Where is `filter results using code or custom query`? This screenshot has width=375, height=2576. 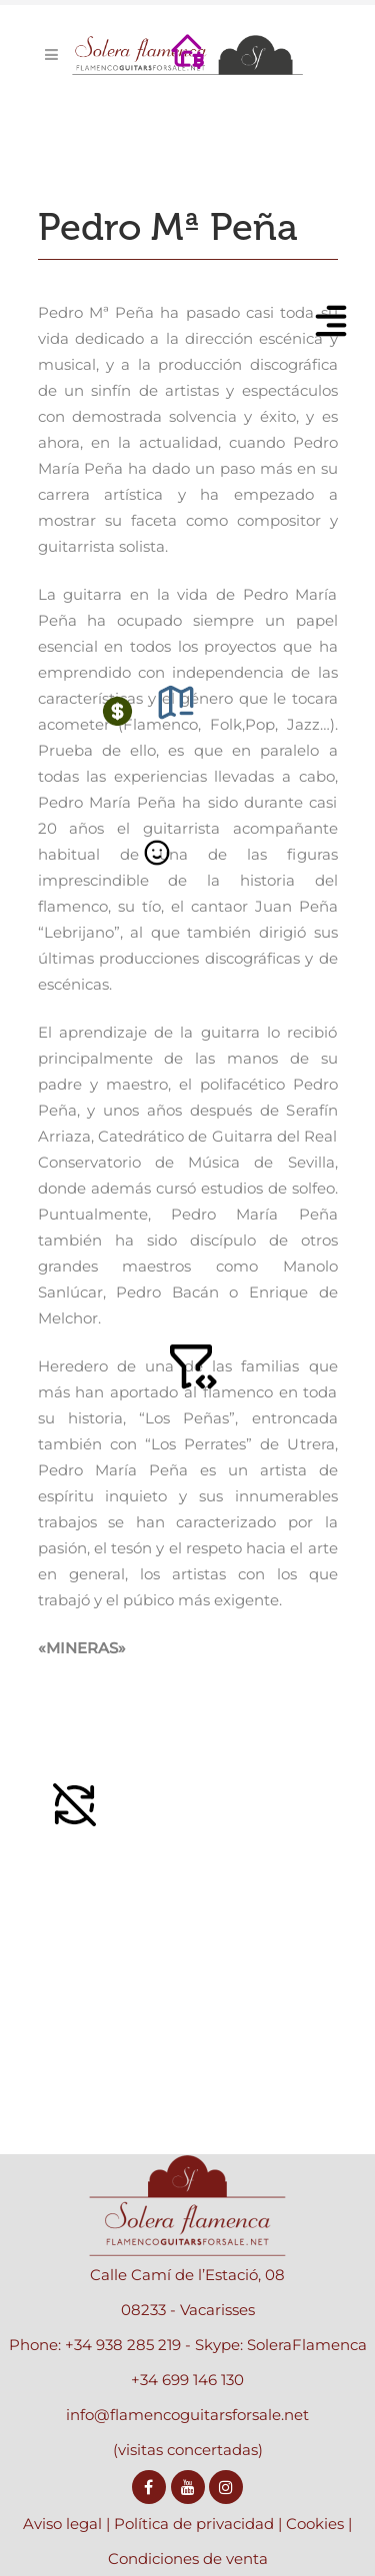 filter results using code or custom query is located at coordinates (191, 1365).